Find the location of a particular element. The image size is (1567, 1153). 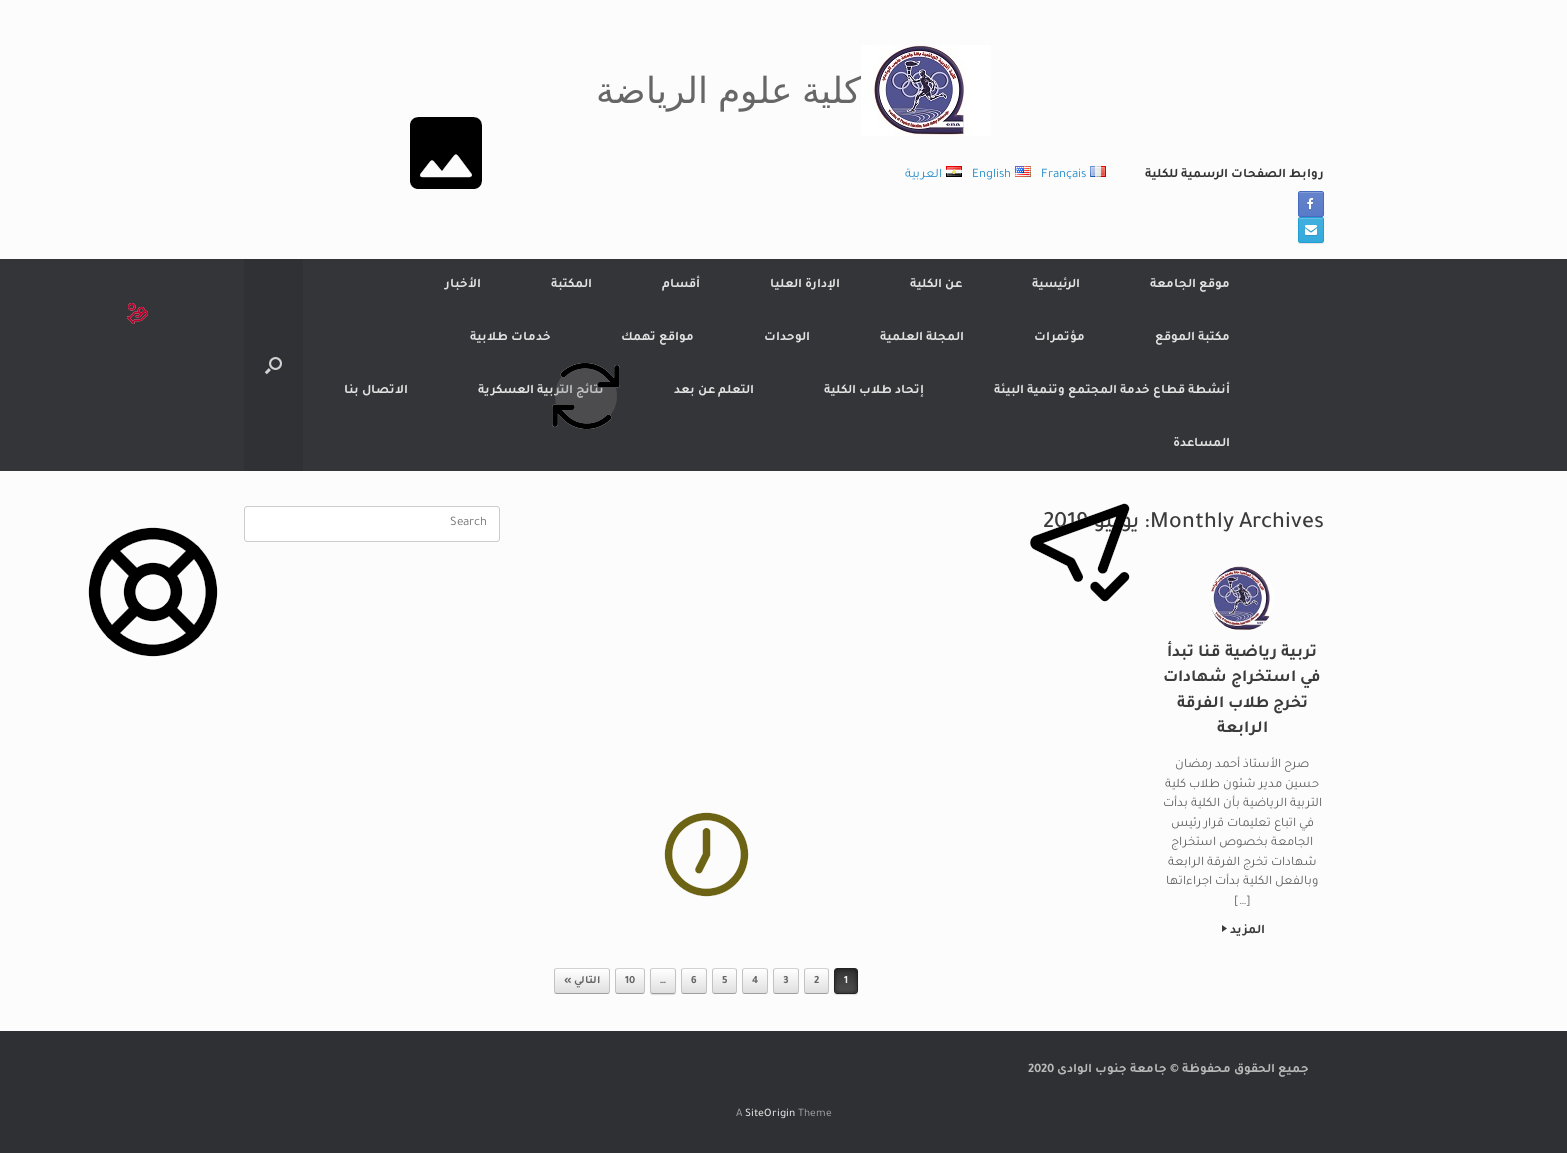

view current time is located at coordinates (706, 854).